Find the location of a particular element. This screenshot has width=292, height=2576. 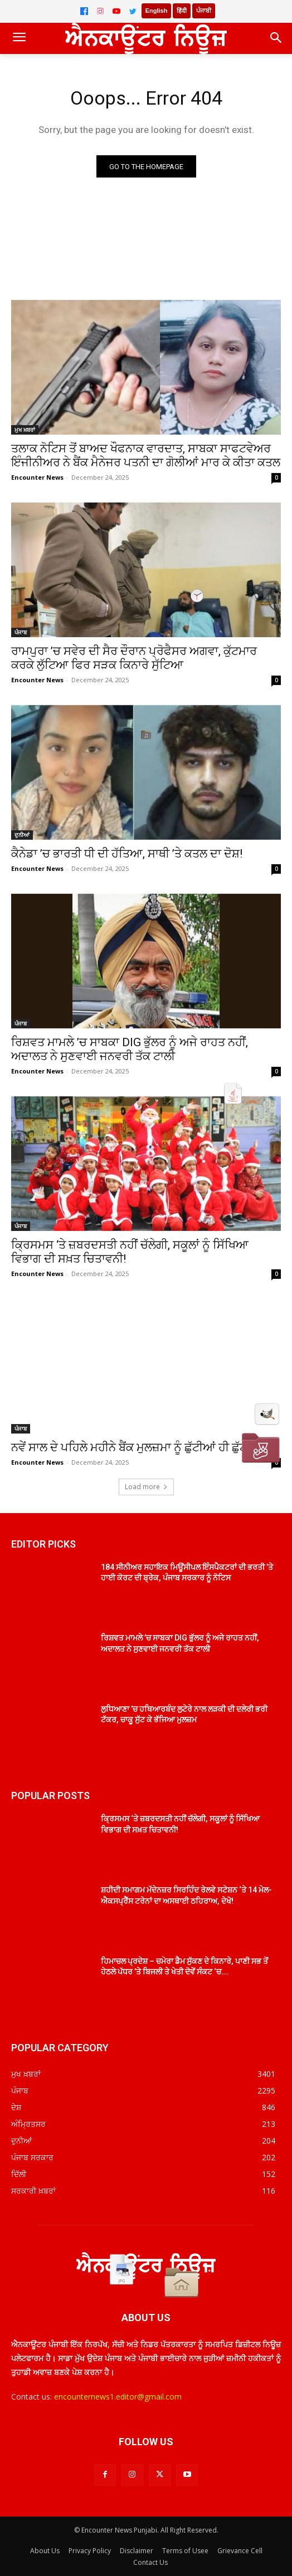

folder containing jest testing framework files is located at coordinates (260, 1449).